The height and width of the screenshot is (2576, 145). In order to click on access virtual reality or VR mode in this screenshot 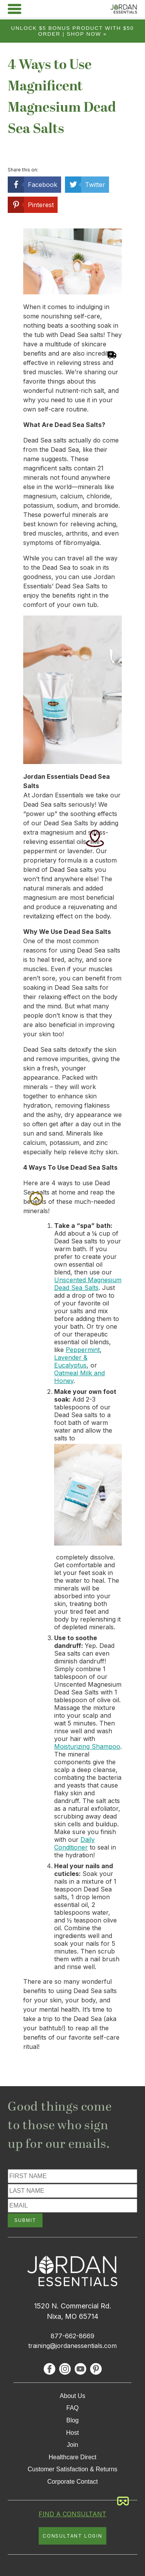, I will do `click(123, 2501)`.